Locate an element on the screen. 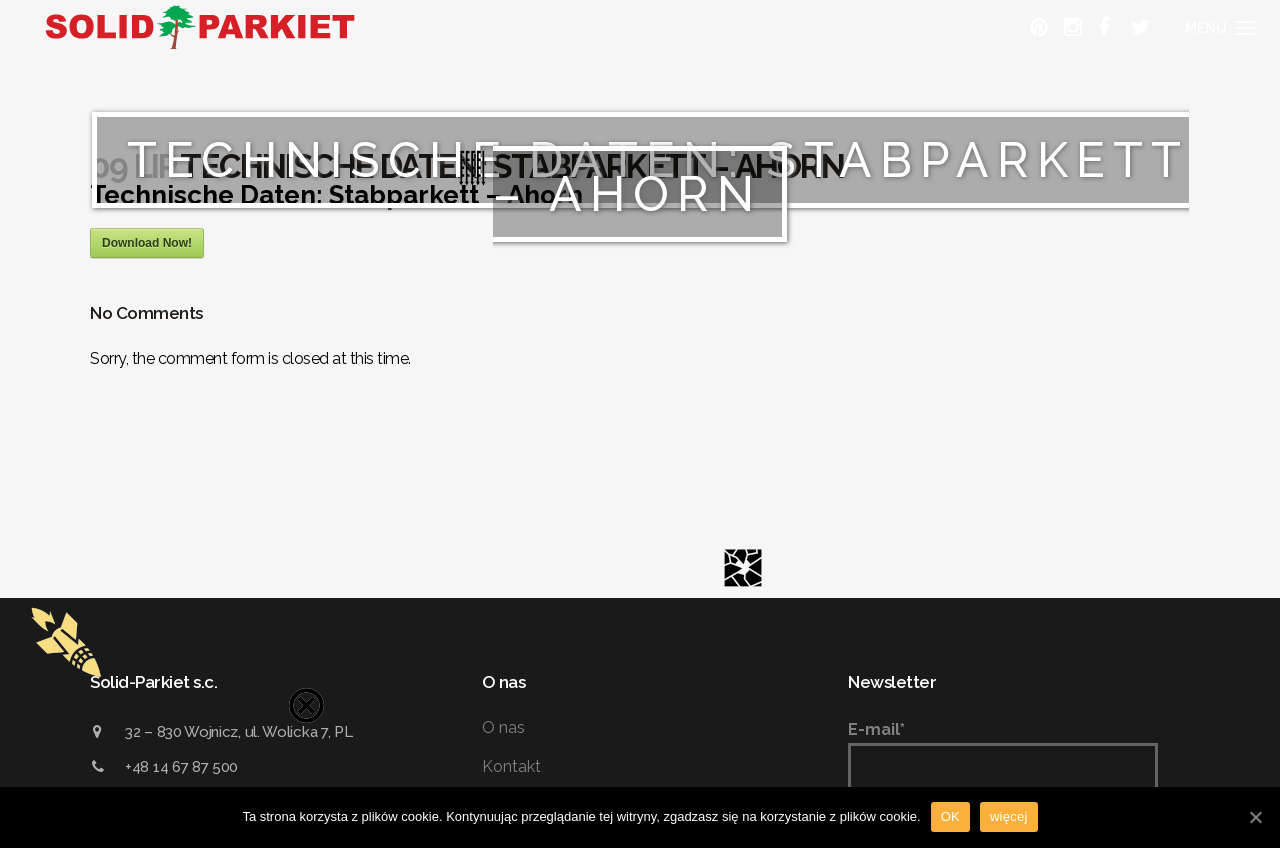 The height and width of the screenshot is (848, 1280). indicates broken or damaged item status is located at coordinates (743, 568).